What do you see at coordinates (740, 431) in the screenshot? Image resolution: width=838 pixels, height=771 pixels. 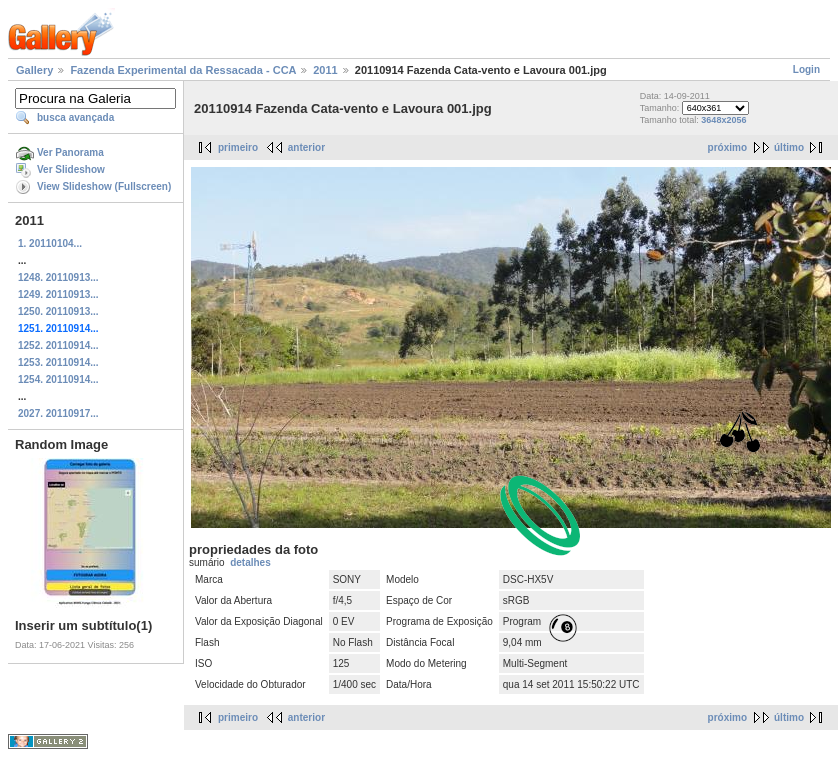 I see `indicates bonus or reward in a game` at bounding box center [740, 431].